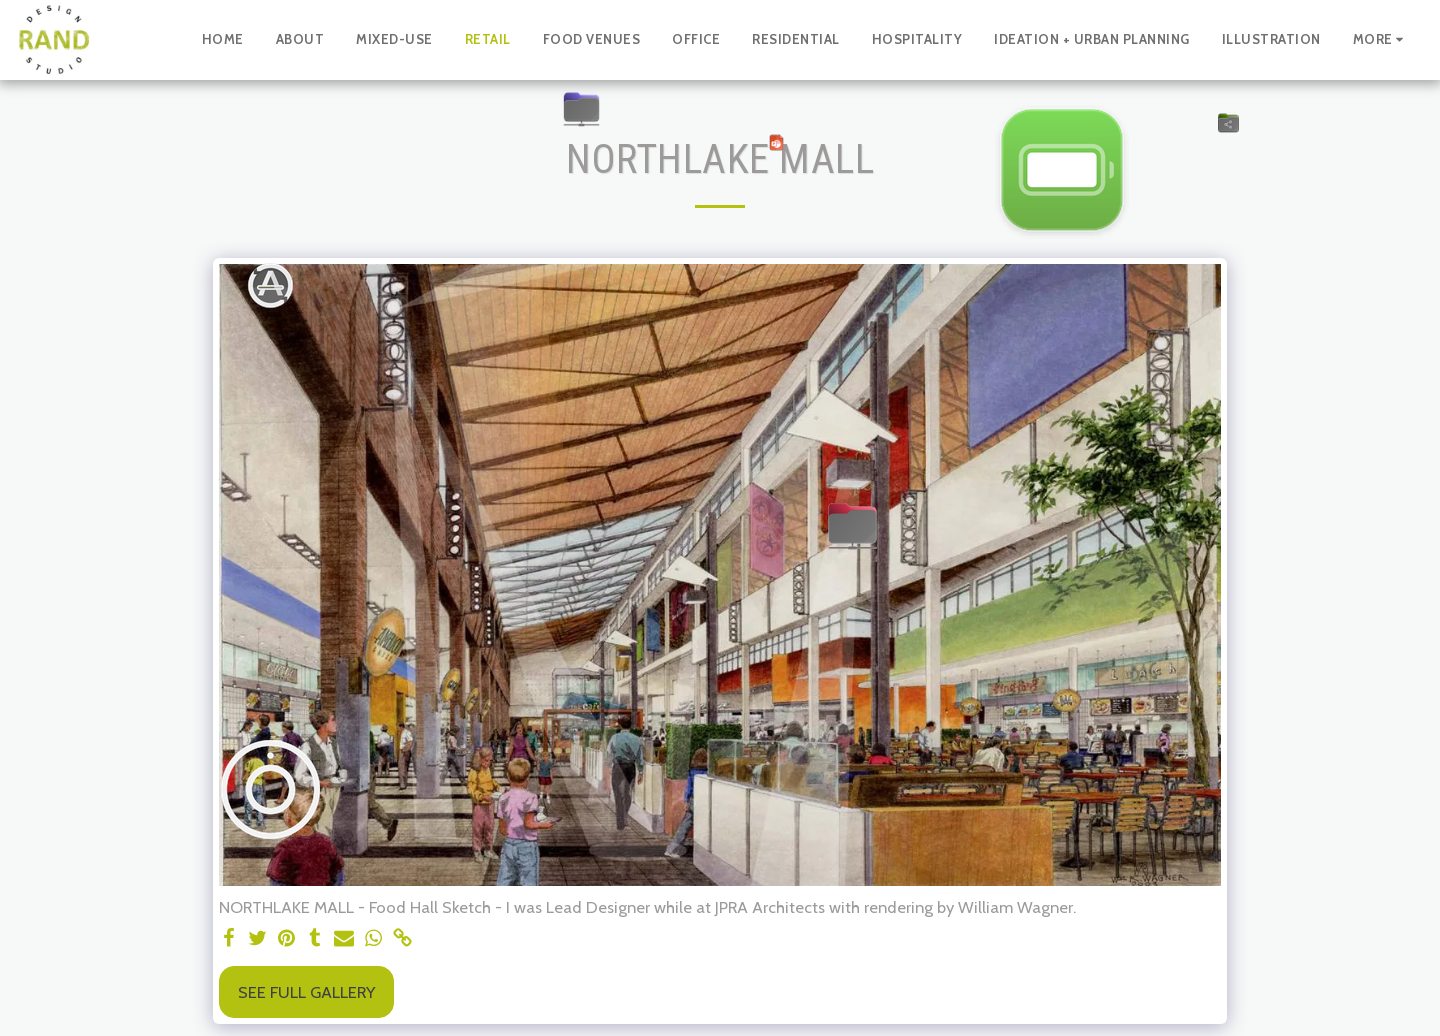  I want to click on access files stored on a remote server or network location, so click(581, 108).